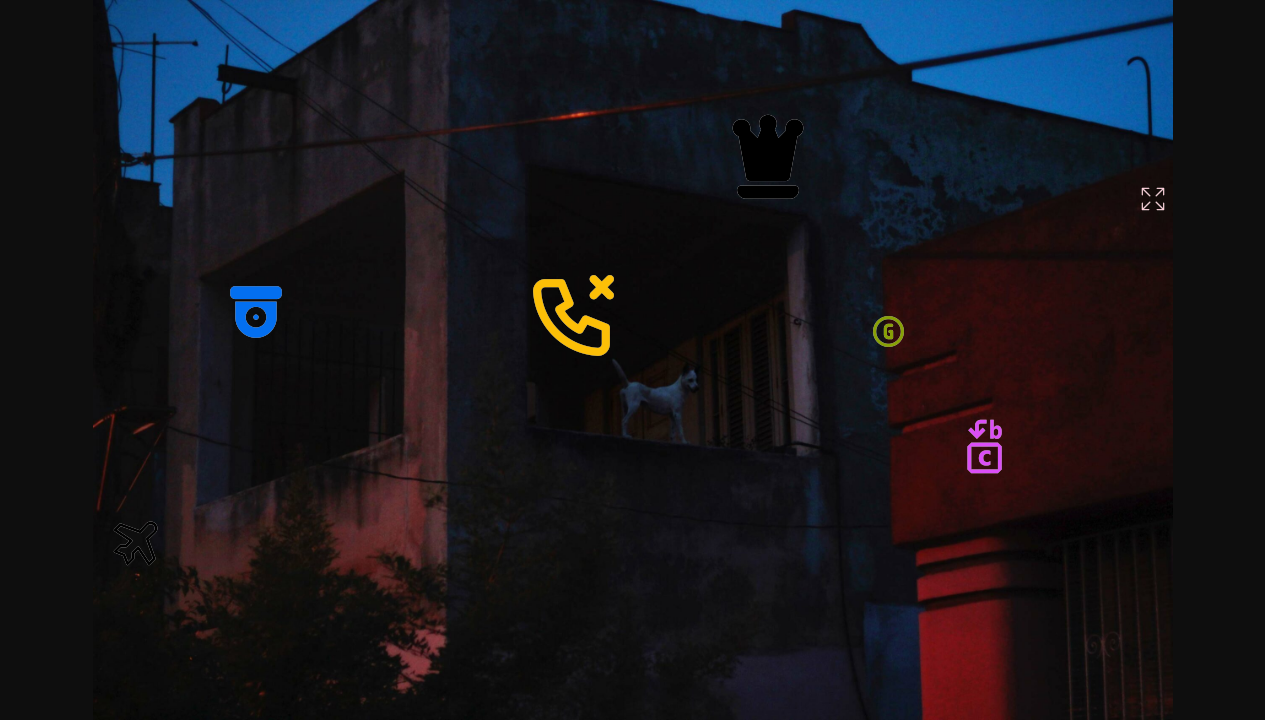 The width and height of the screenshot is (1265, 720). What do you see at coordinates (986, 446) in the screenshot?
I see `replace selected text or content` at bounding box center [986, 446].